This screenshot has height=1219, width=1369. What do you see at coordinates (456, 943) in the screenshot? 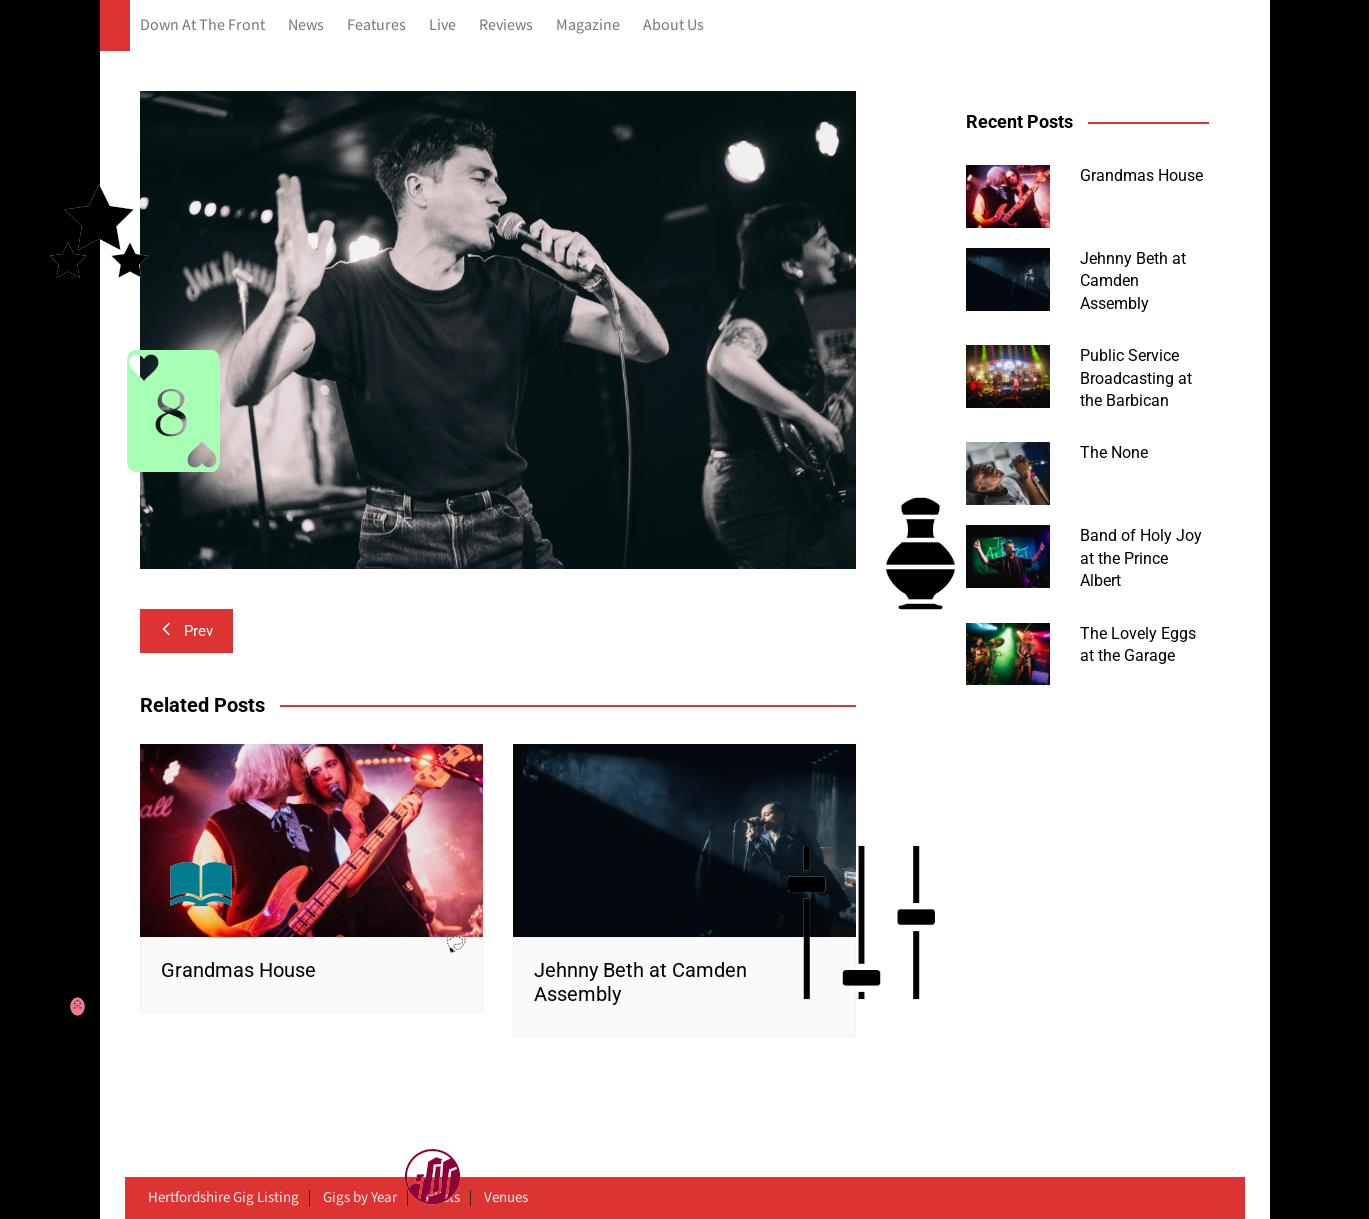
I see `access prayer or meditation features` at bounding box center [456, 943].